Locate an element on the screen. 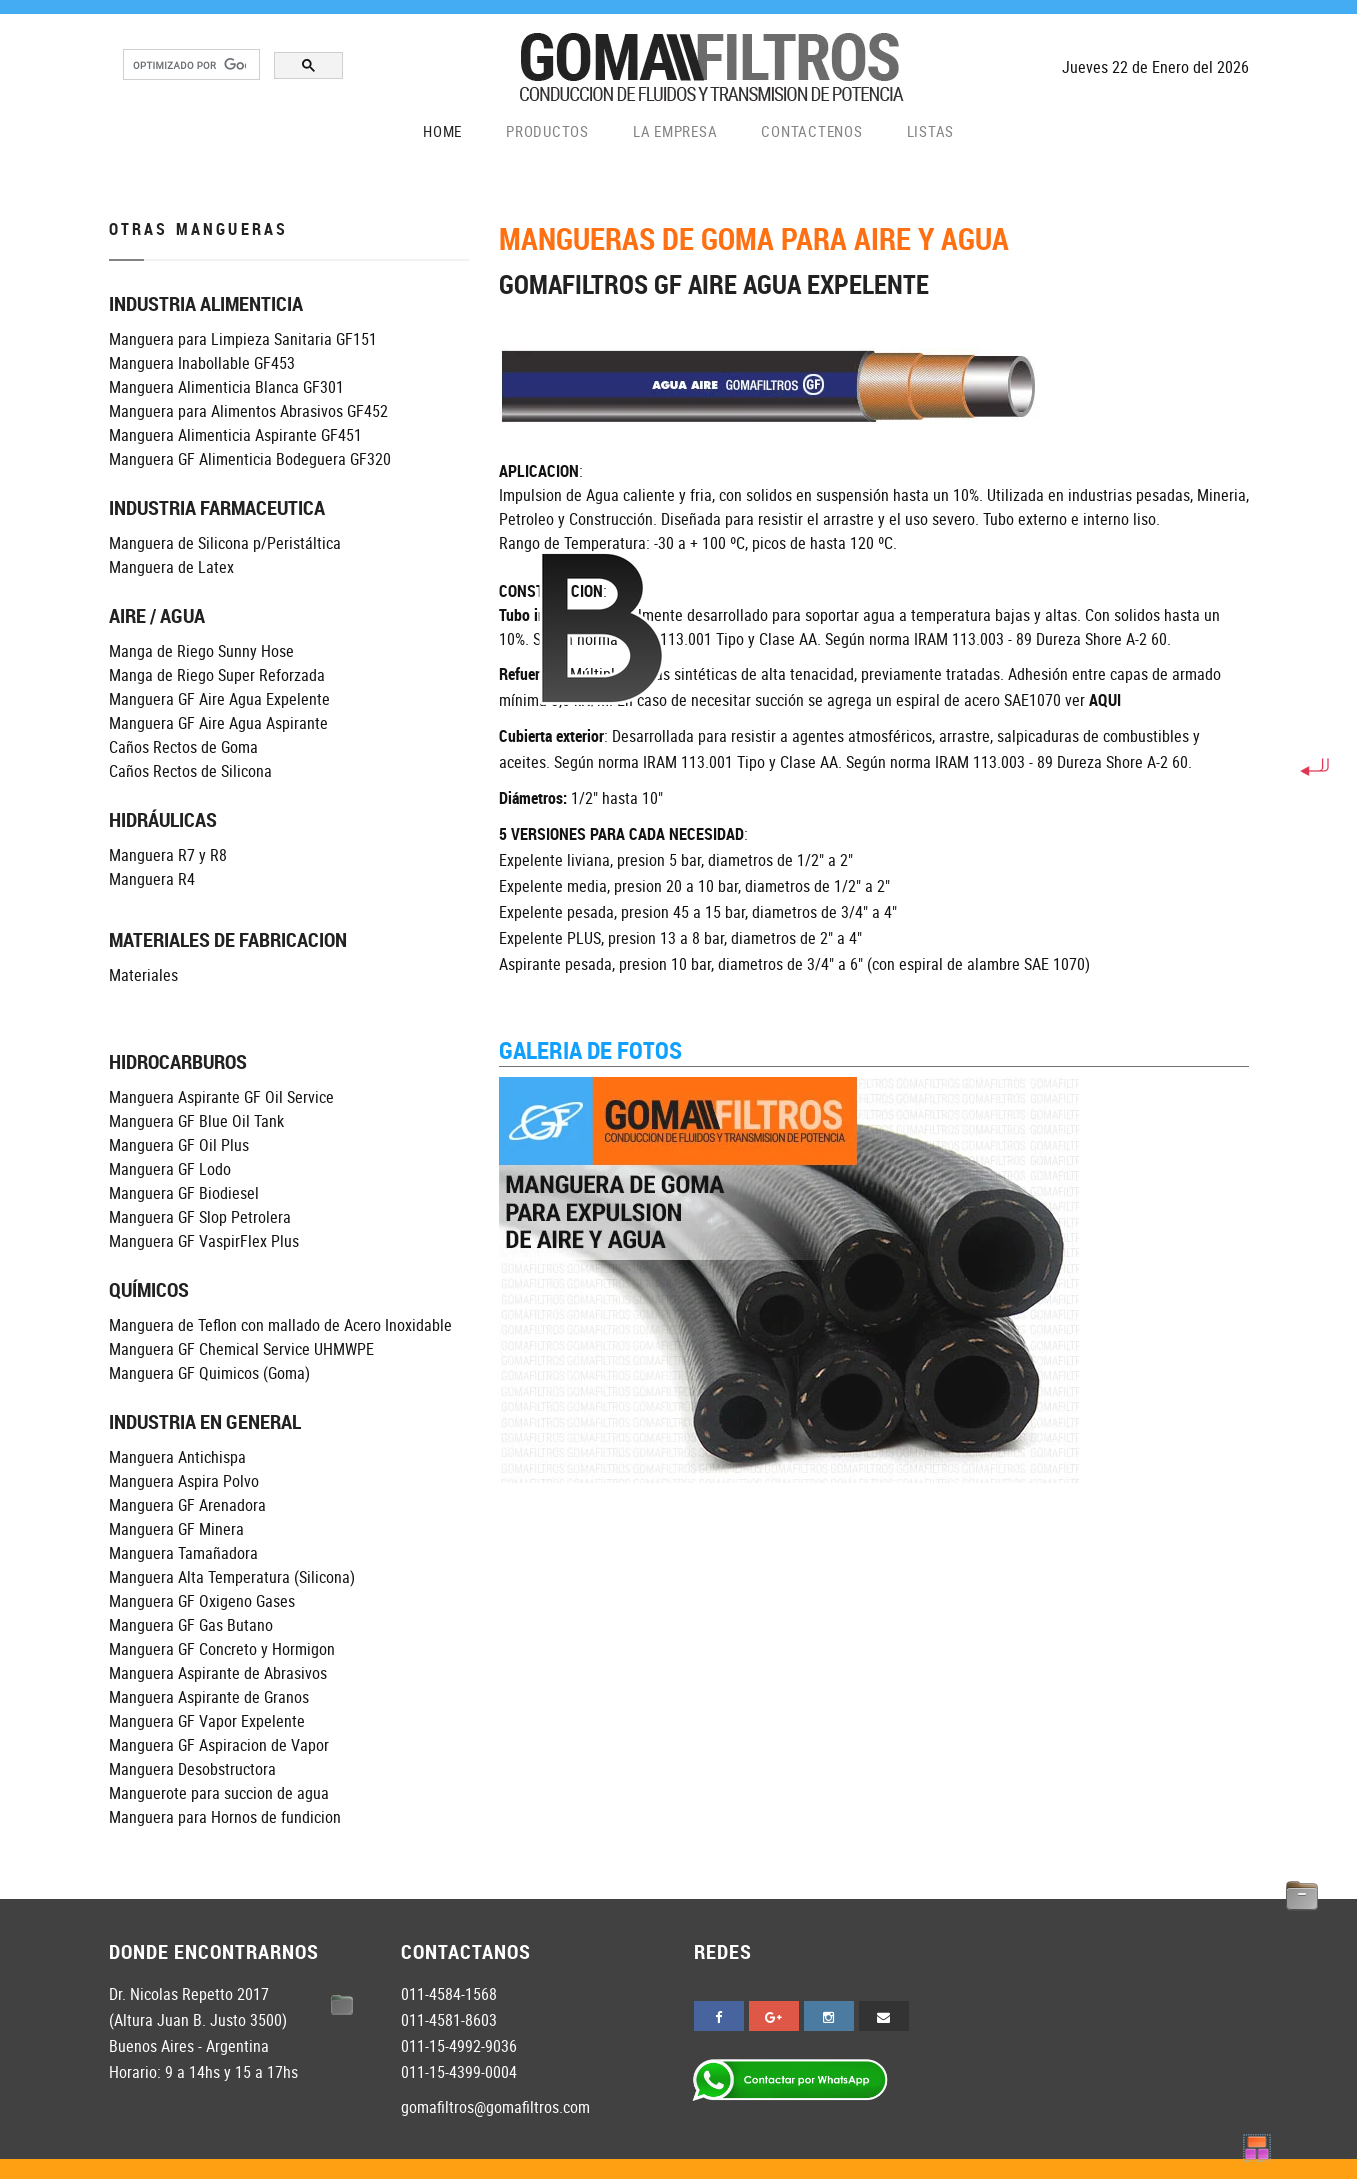 The image size is (1357, 2179). select all items in the current view is located at coordinates (1257, 2148).